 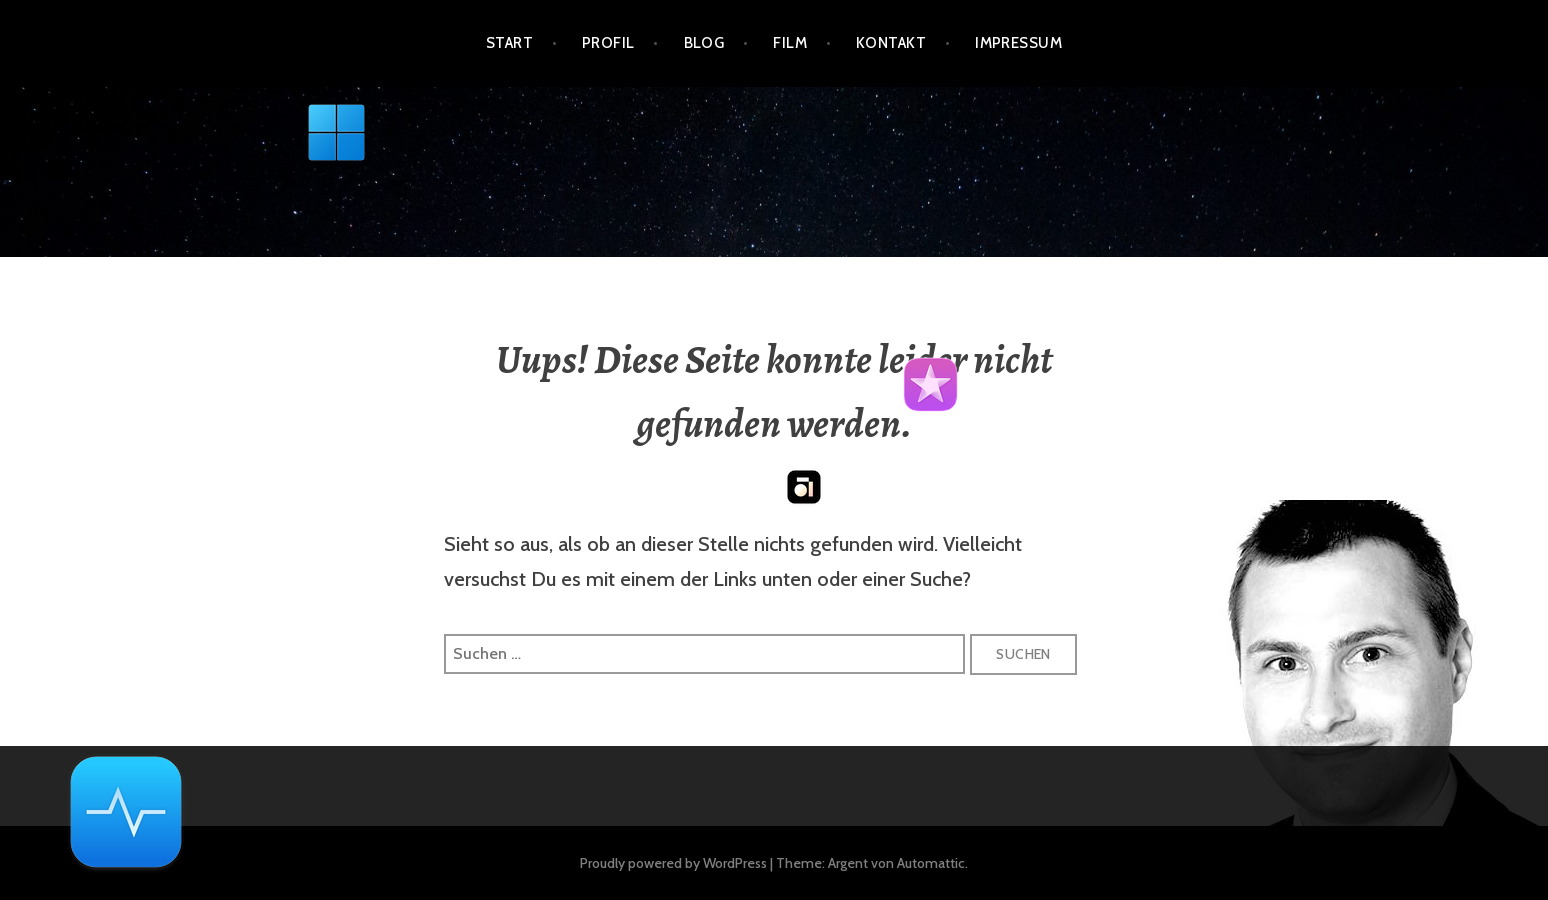 I want to click on open anytype app, so click(x=804, y=487).